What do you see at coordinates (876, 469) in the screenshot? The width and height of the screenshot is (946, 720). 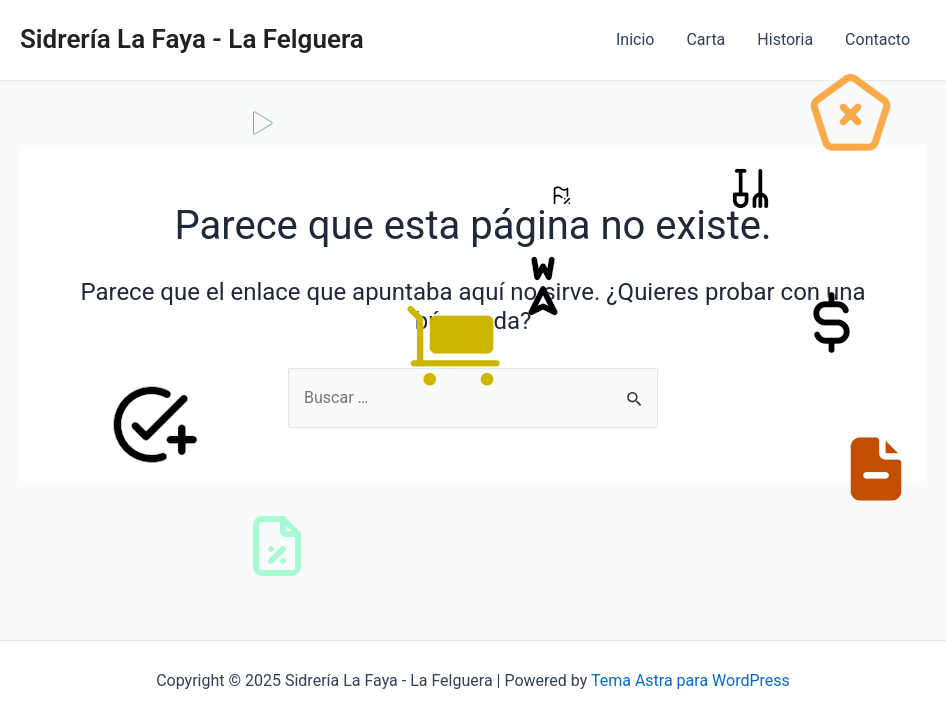 I see `remove a file or document` at bounding box center [876, 469].